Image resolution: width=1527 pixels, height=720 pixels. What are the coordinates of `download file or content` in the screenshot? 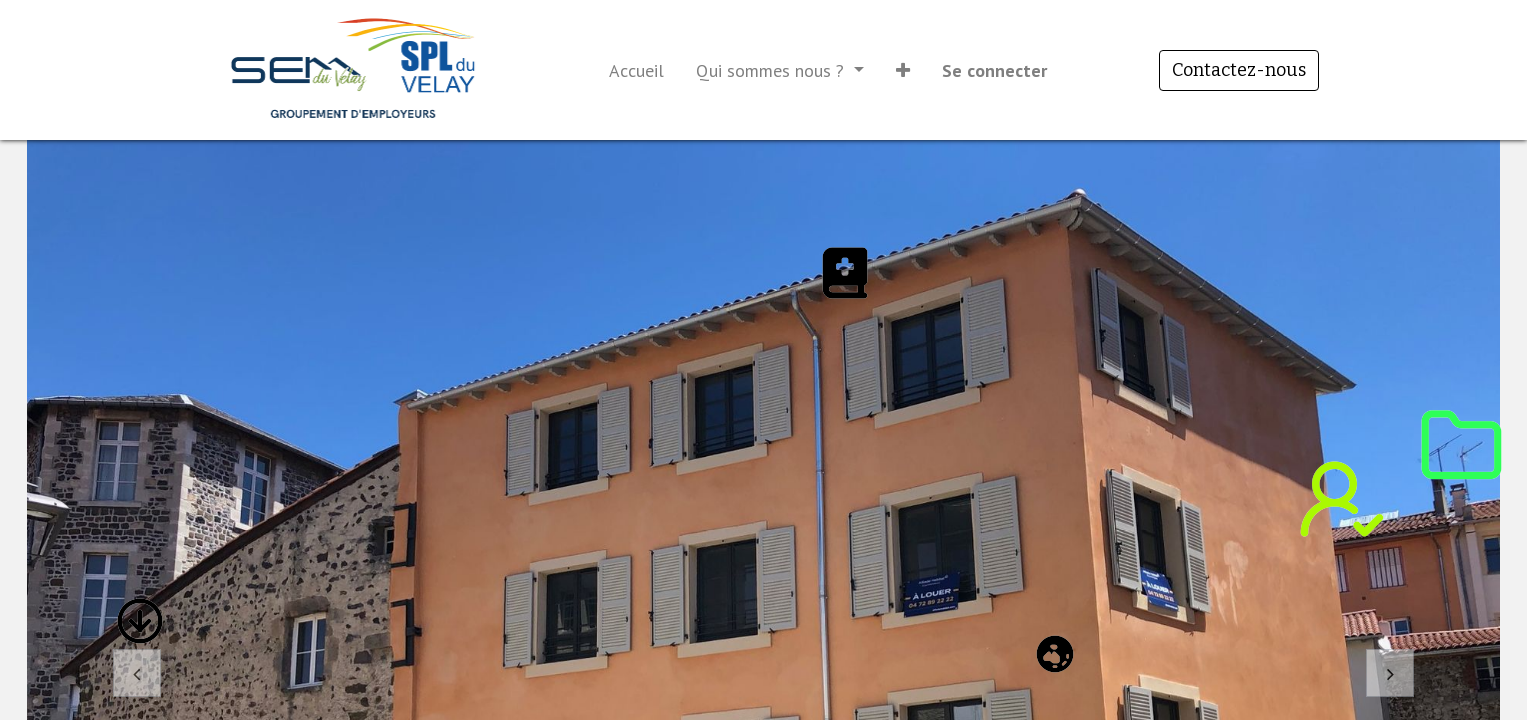 It's located at (140, 621).